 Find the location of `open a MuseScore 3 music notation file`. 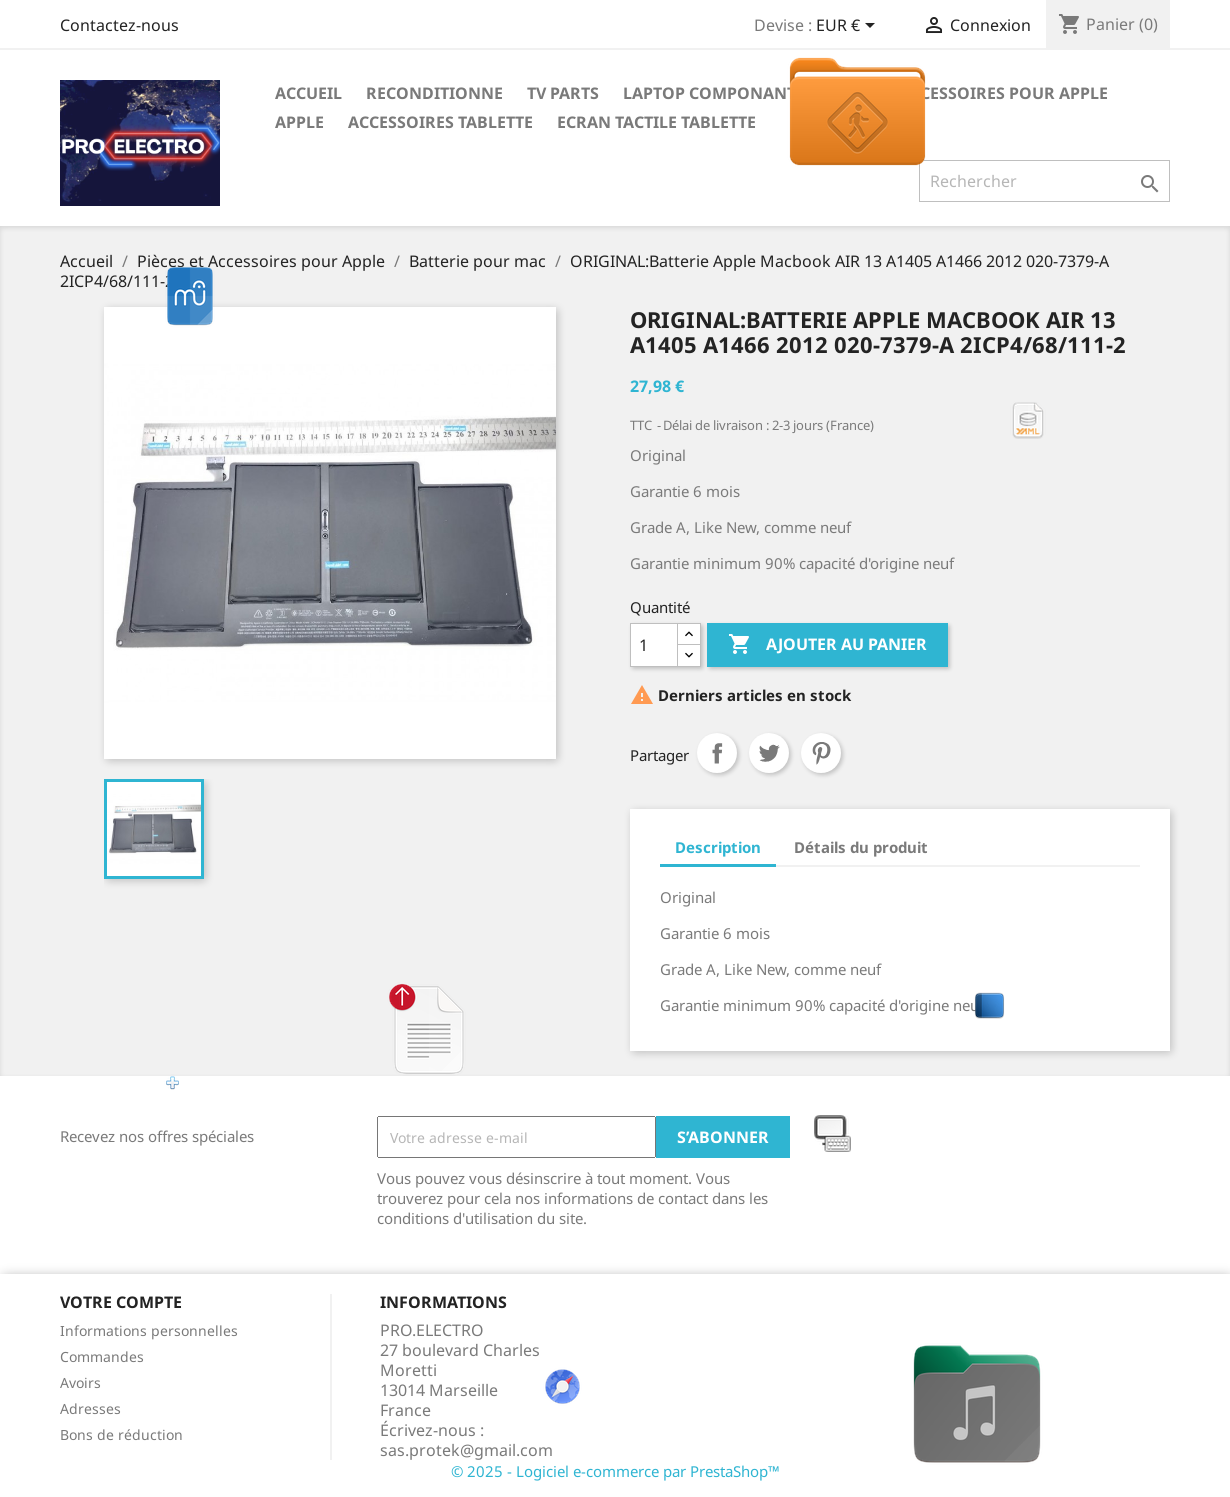

open a MuseScore 3 music notation file is located at coordinates (190, 296).